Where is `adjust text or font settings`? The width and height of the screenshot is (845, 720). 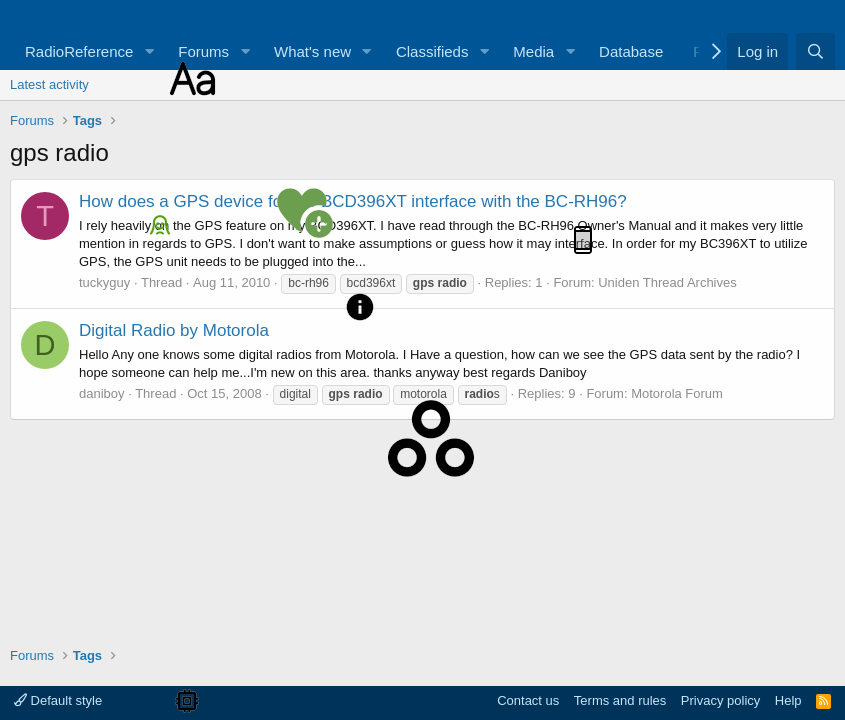 adjust text or font settings is located at coordinates (192, 78).